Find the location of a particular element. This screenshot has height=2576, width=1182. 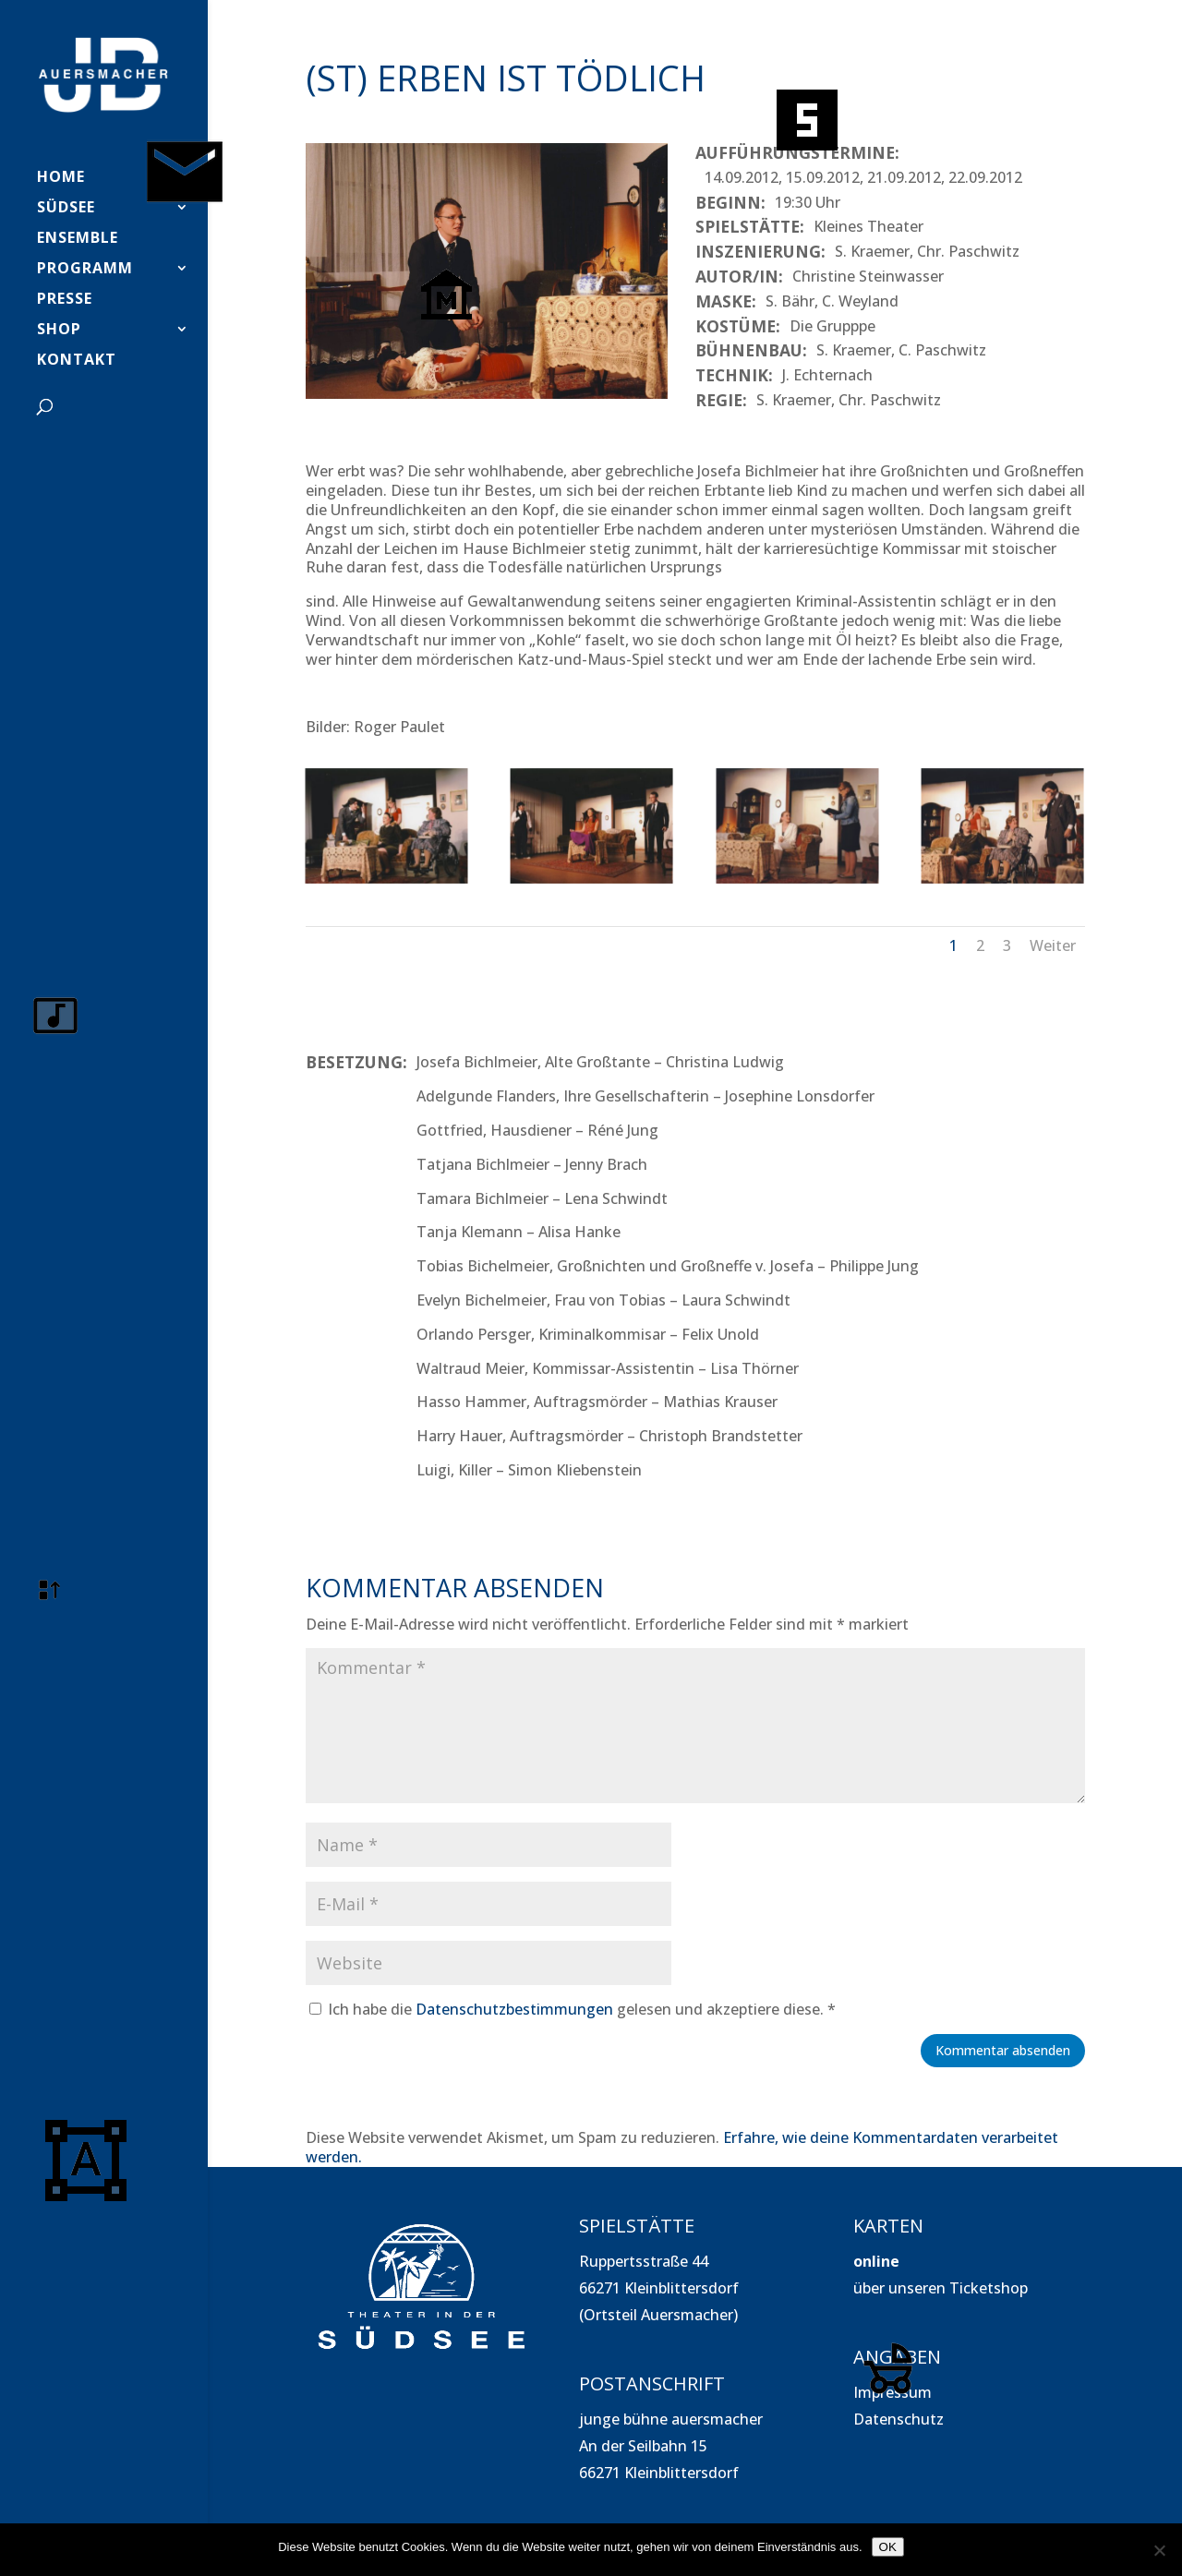

format or edit text box properties is located at coordinates (86, 2161).